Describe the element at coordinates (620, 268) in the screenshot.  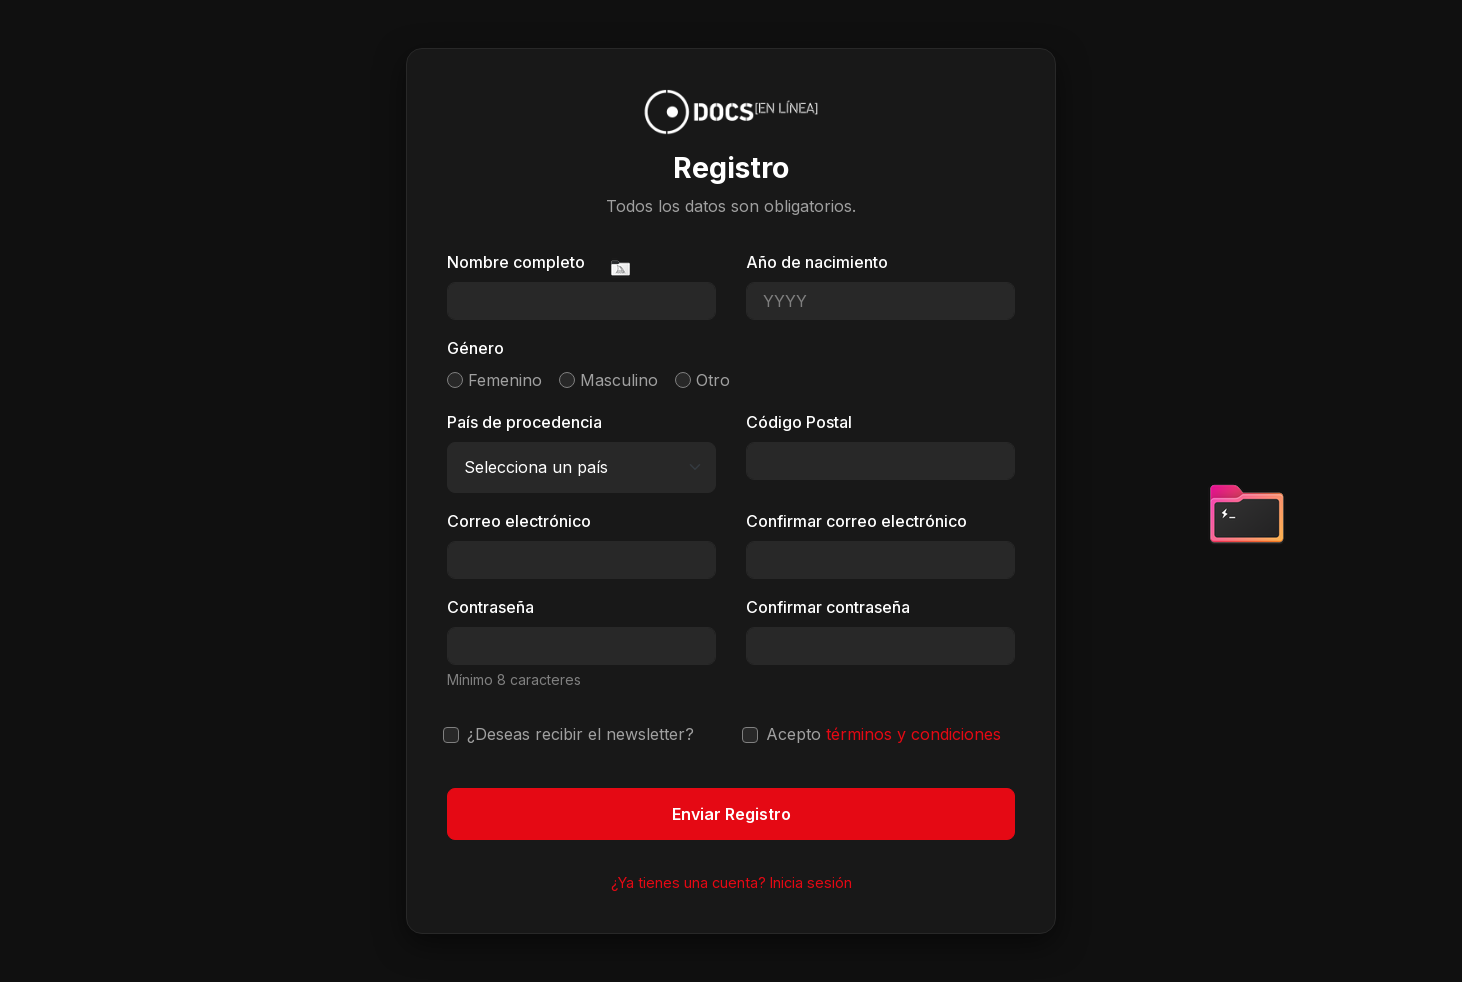
I see `open midjourney projects folder` at that location.